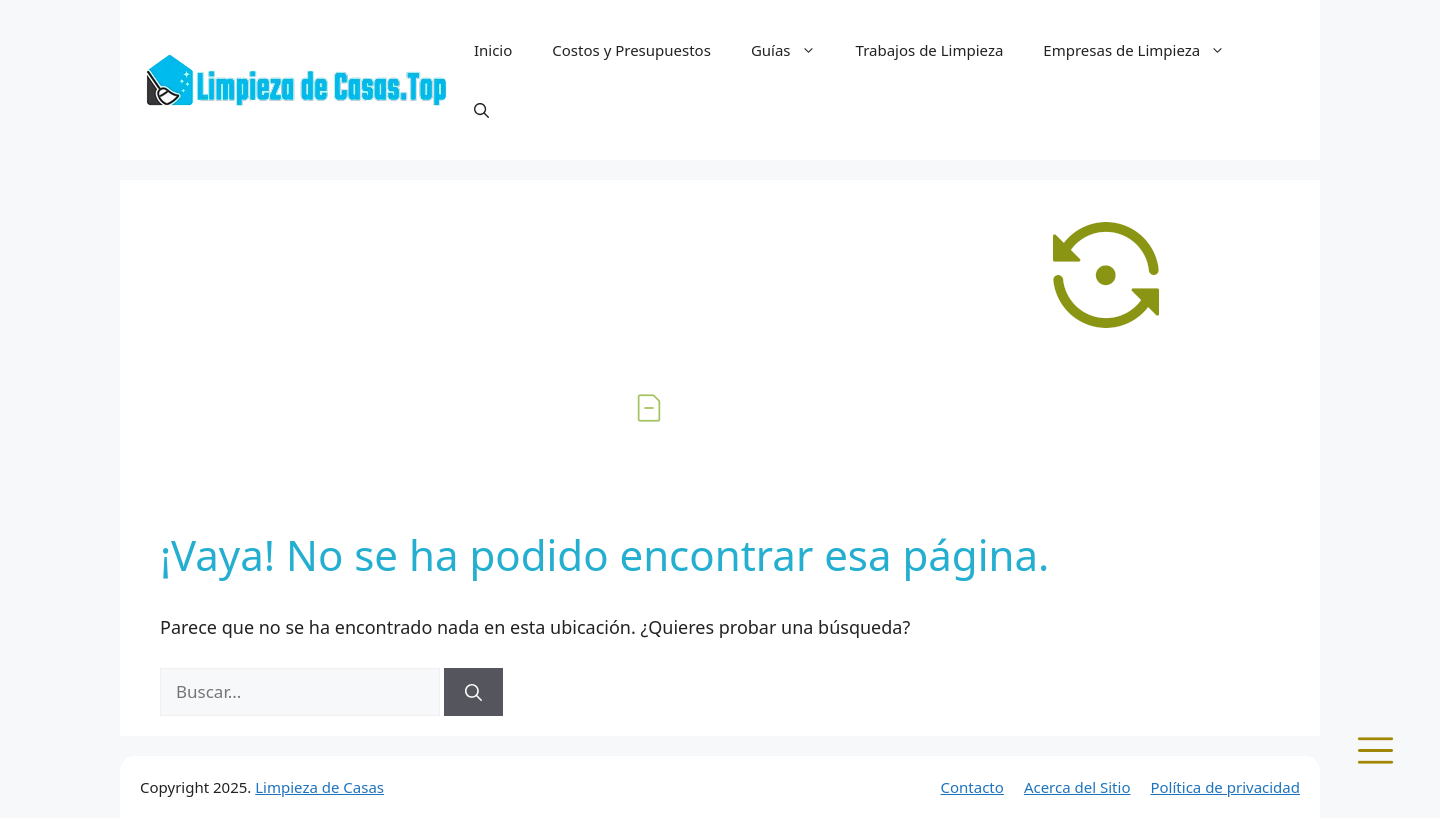 The height and width of the screenshot is (818, 1440). Describe the element at coordinates (1375, 750) in the screenshot. I see `open navigation menu` at that location.